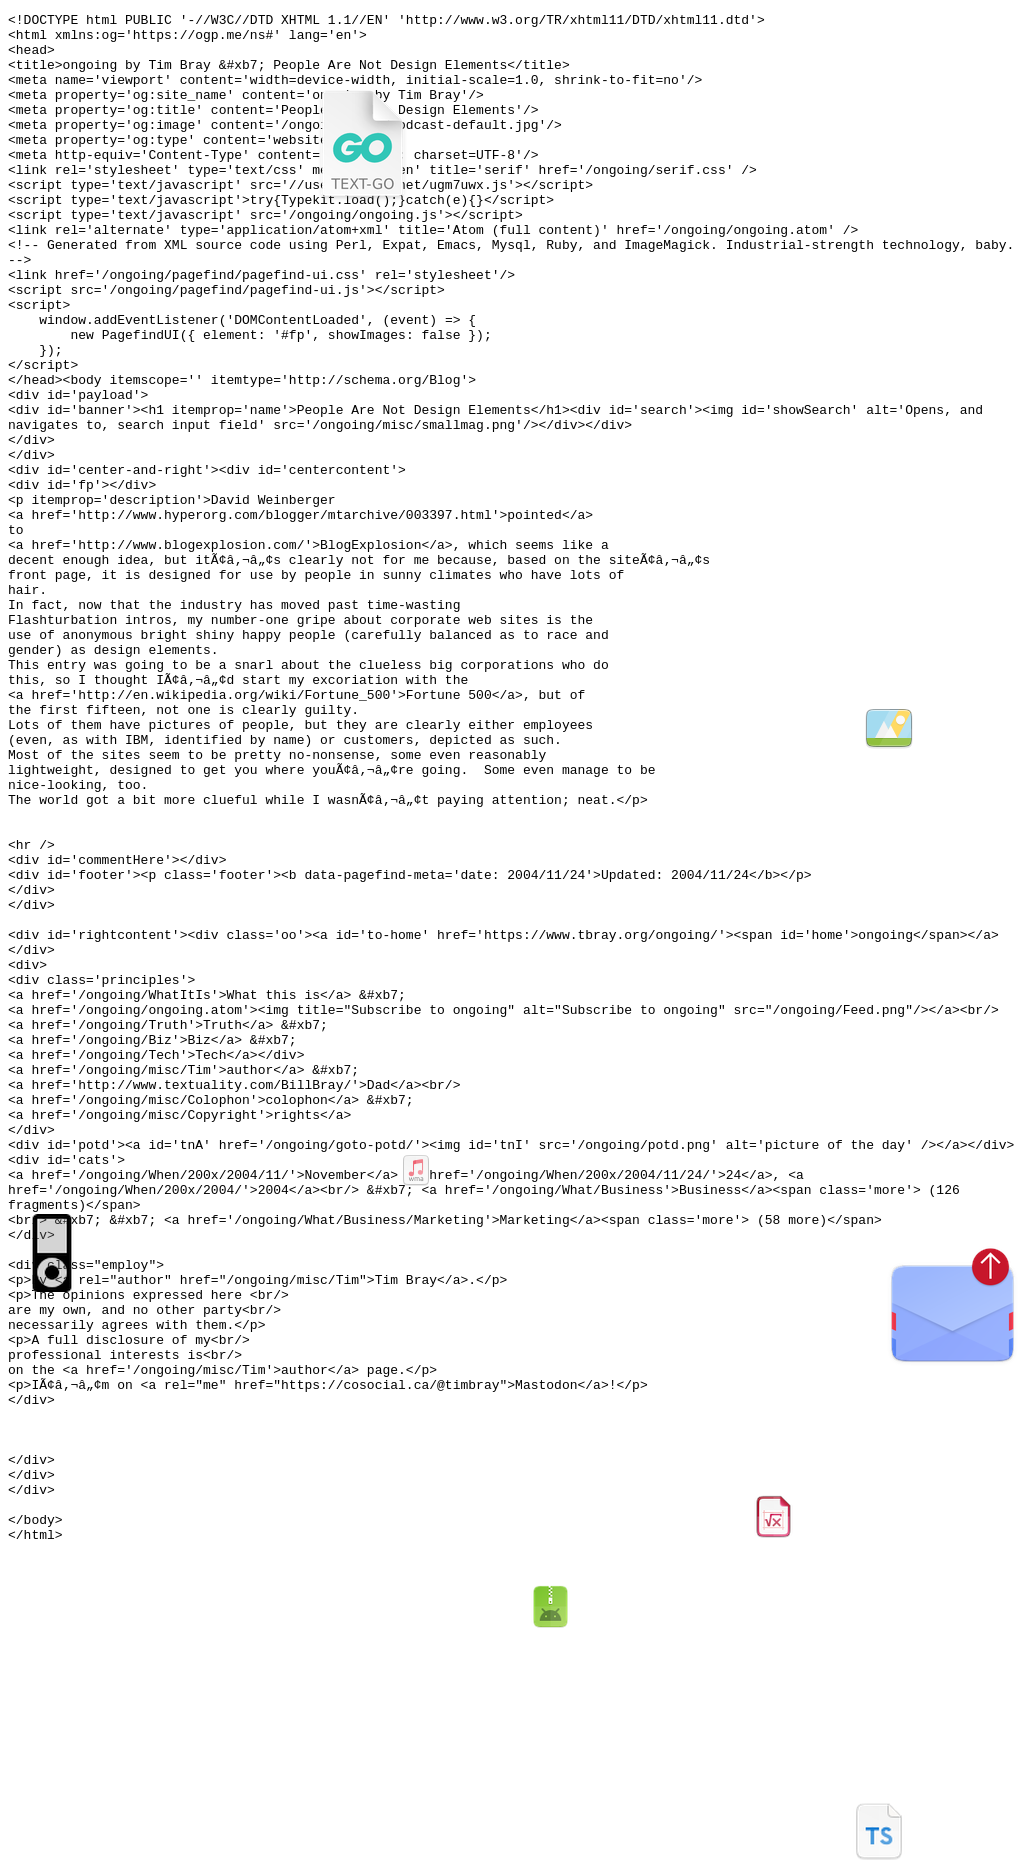 This screenshot has width=1024, height=1862. What do you see at coordinates (879, 1831) in the screenshot?
I see `indicates a typescript source file` at bounding box center [879, 1831].